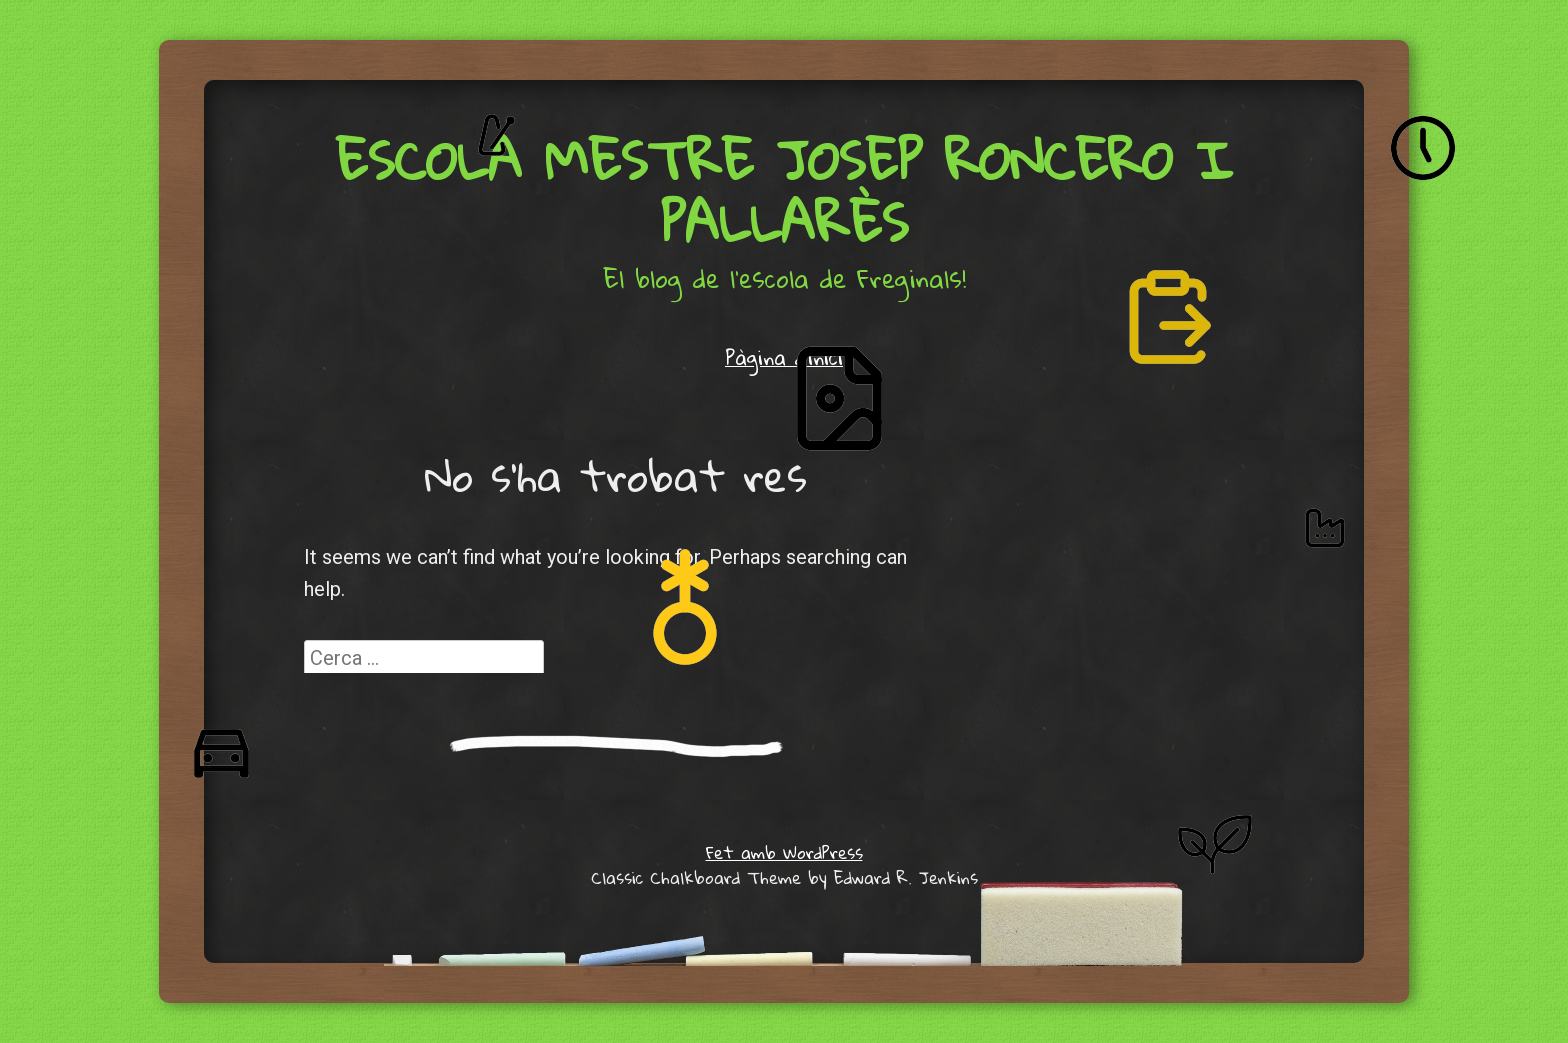 This screenshot has height=1043, width=1568. Describe the element at coordinates (685, 607) in the screenshot. I see `indicates non-binary gender identity option` at that location.